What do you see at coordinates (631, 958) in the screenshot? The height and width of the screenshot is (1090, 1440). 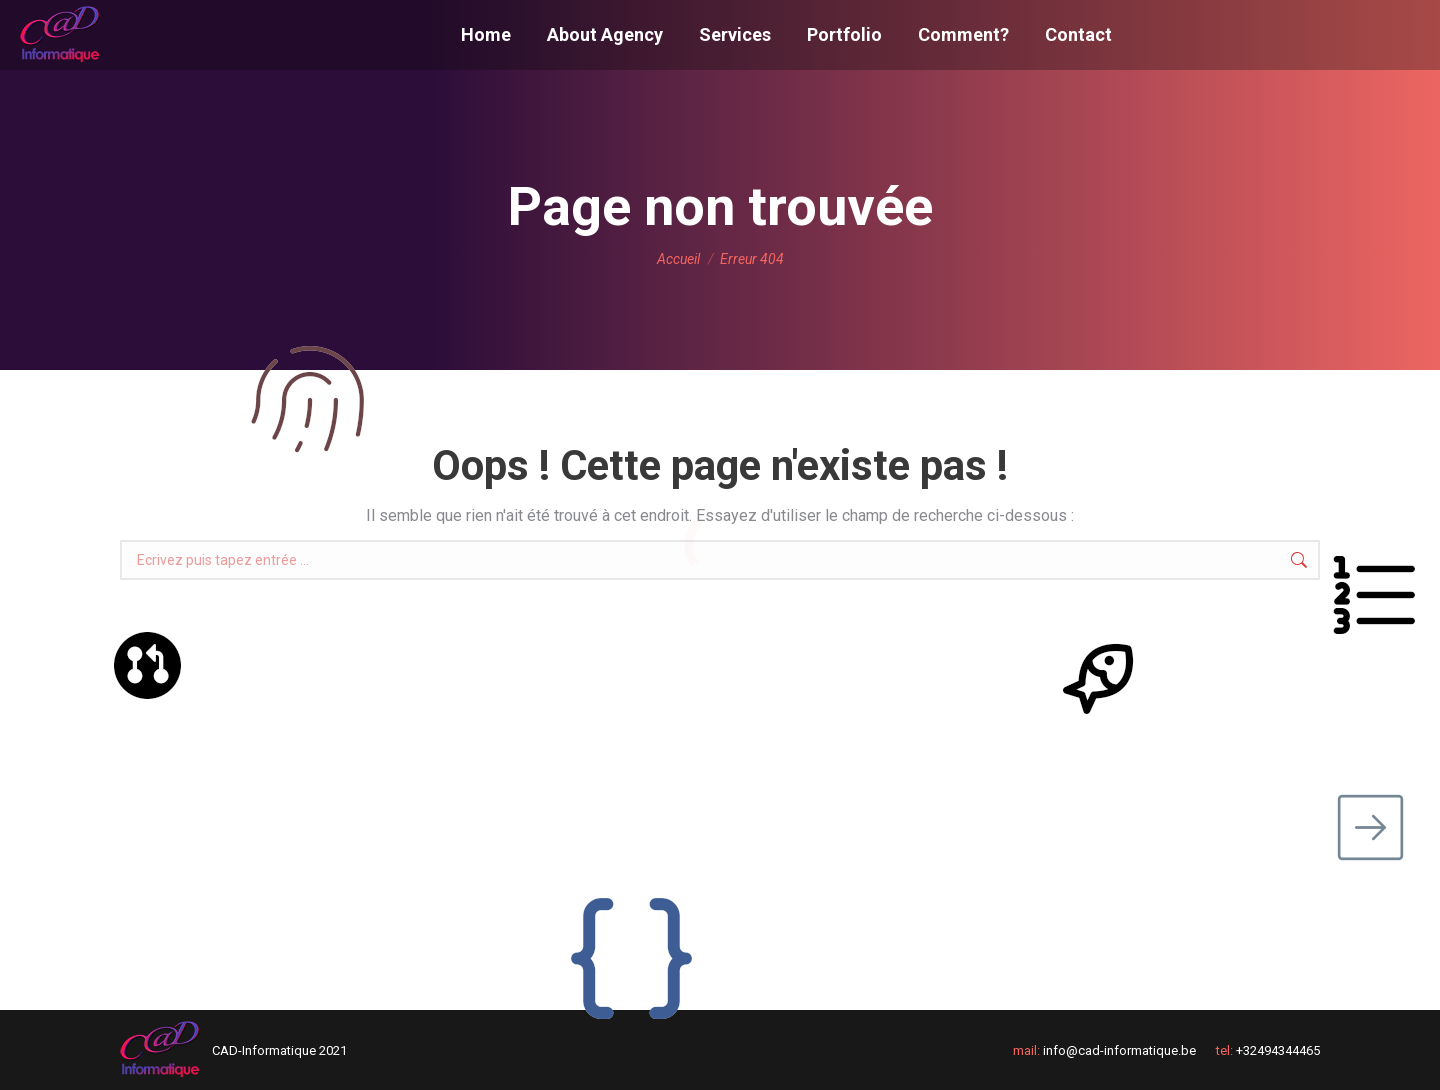 I see `view or edit JSON data` at bounding box center [631, 958].